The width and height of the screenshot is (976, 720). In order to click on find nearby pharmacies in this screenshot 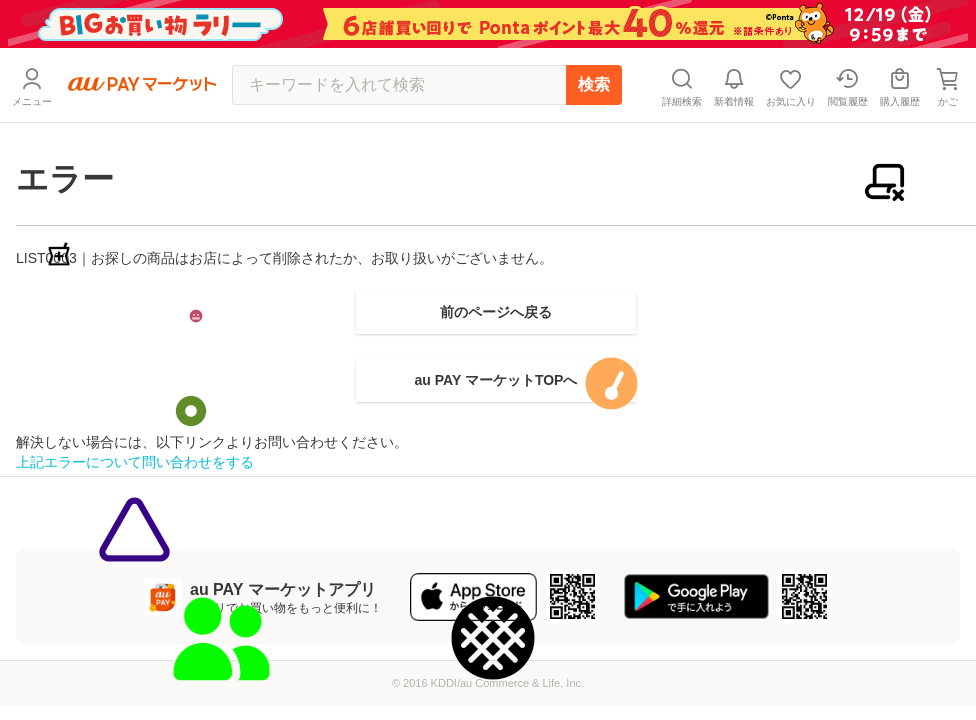, I will do `click(59, 255)`.